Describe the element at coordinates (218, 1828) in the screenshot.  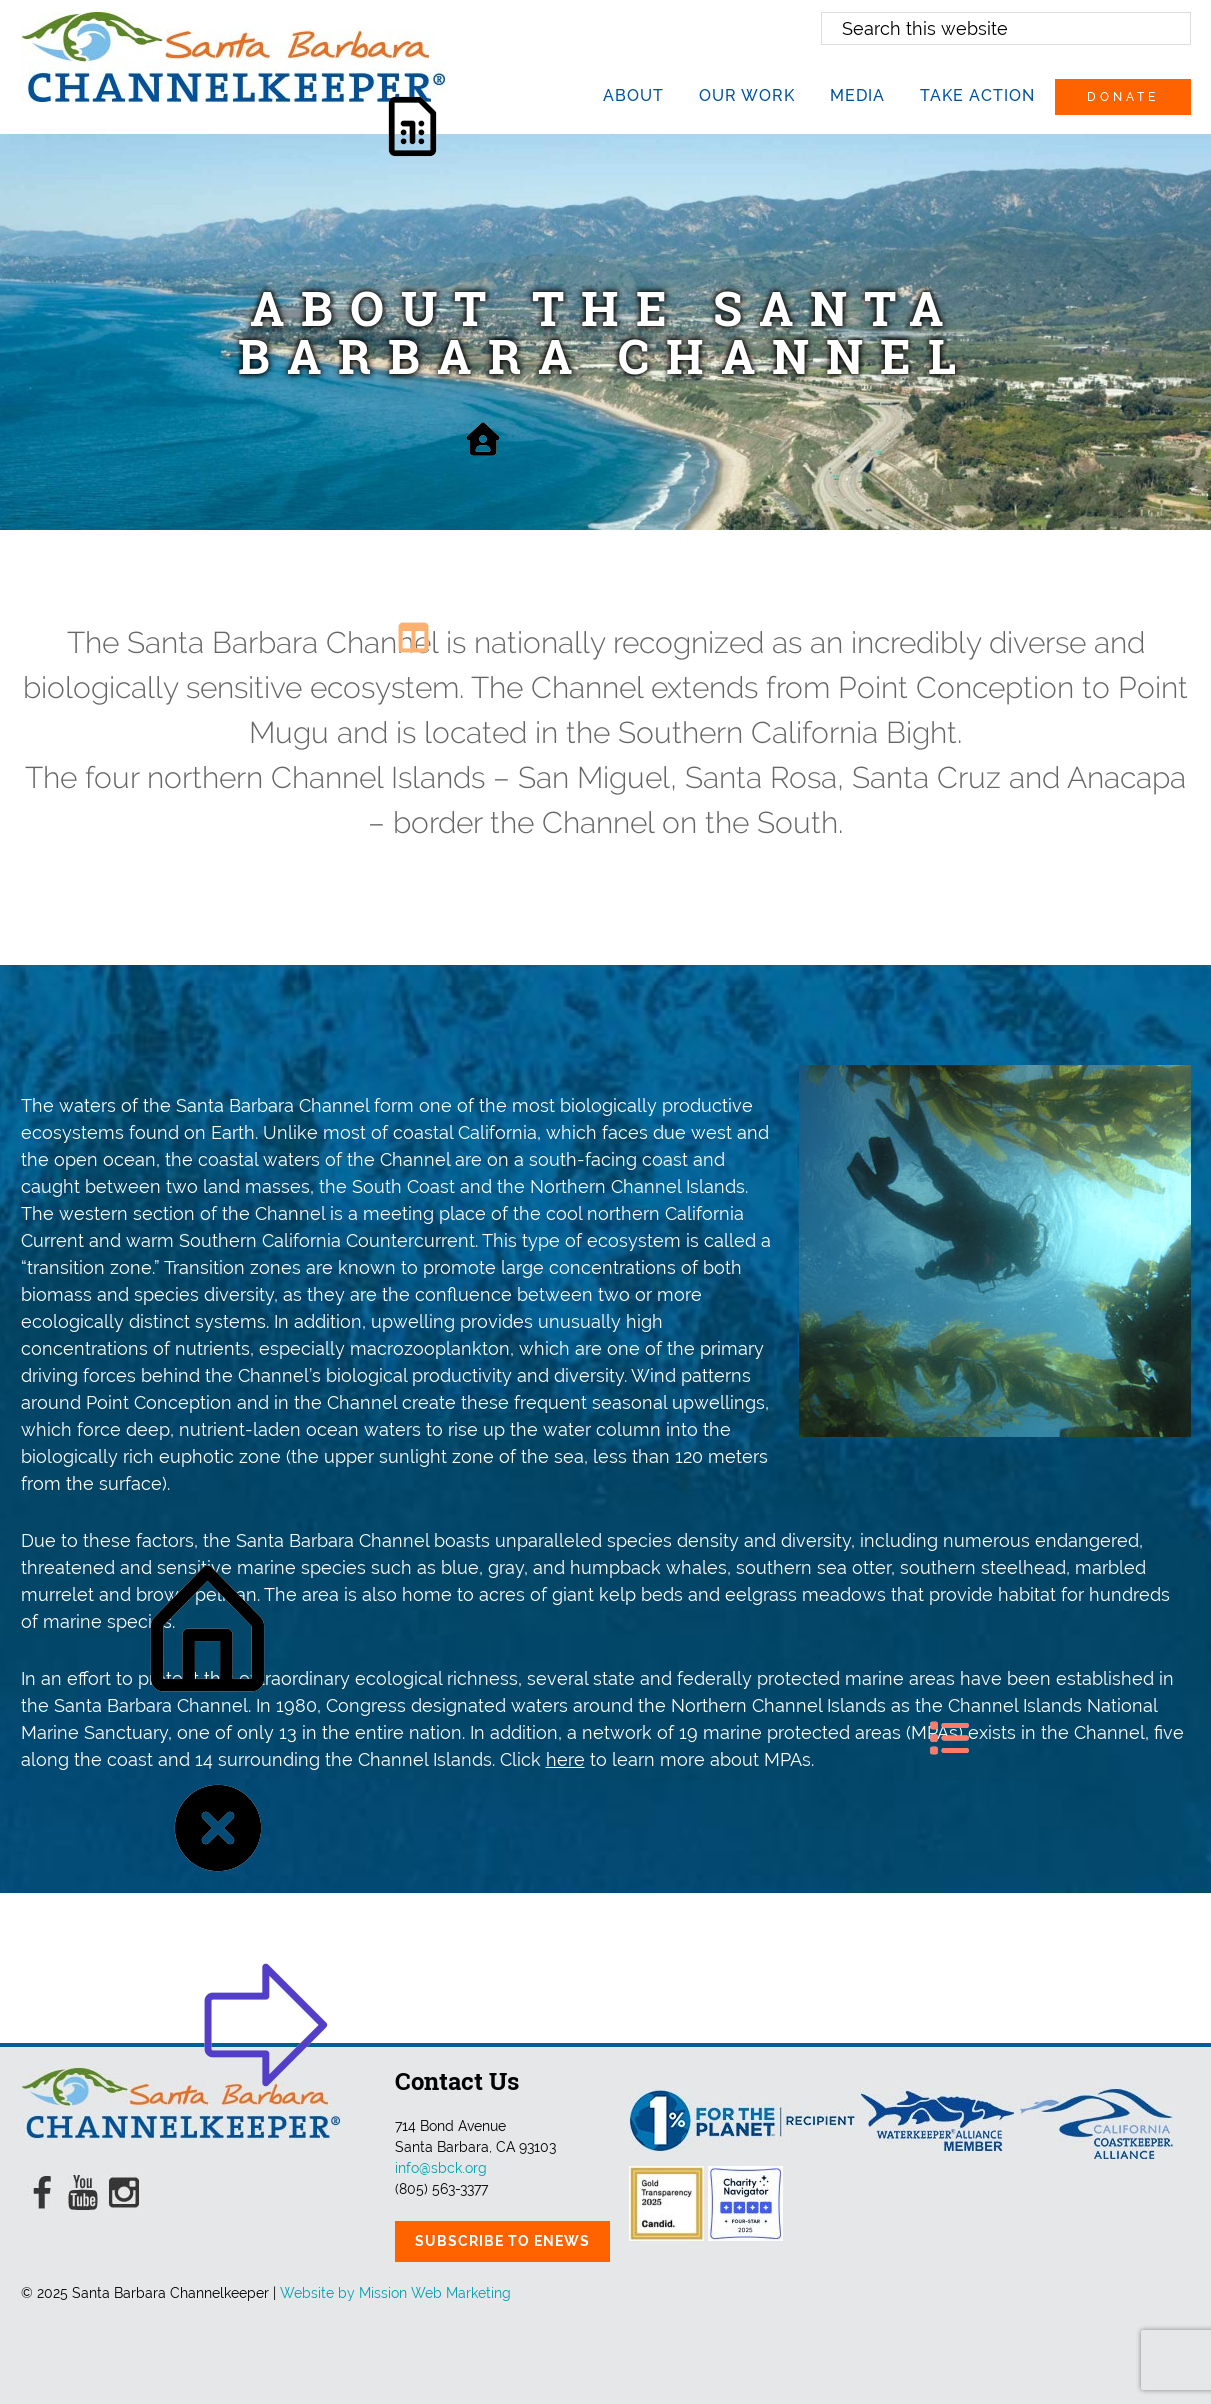
I see `close or dismiss a dialog` at that location.